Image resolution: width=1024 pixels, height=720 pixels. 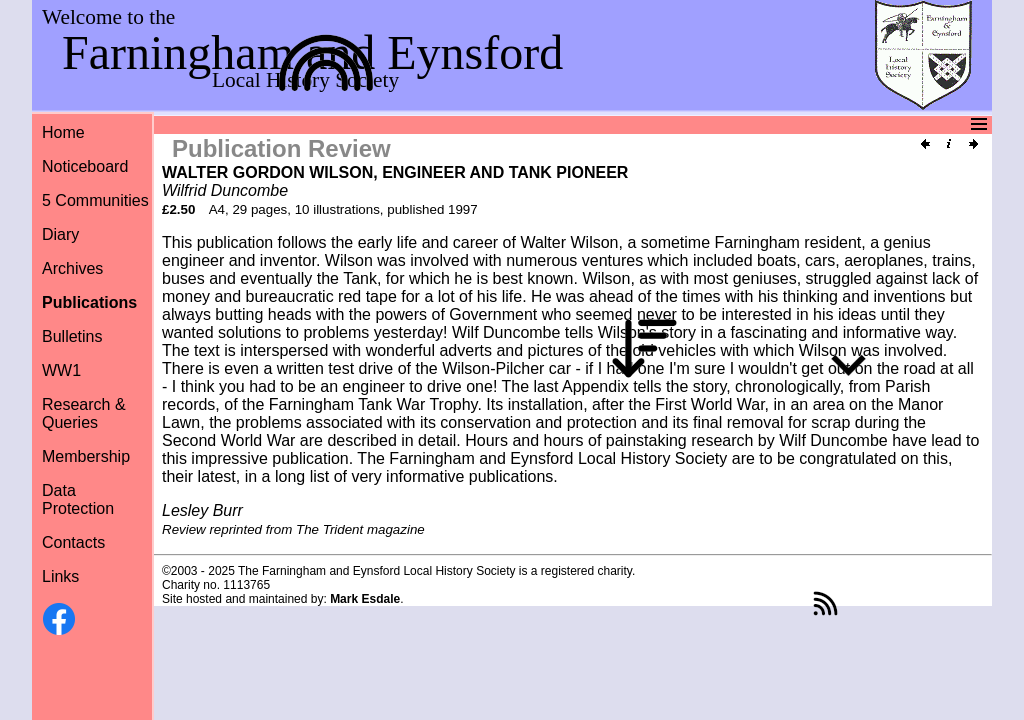 I want to click on expand a collapsed section or dropdown menu, so click(x=848, y=364).